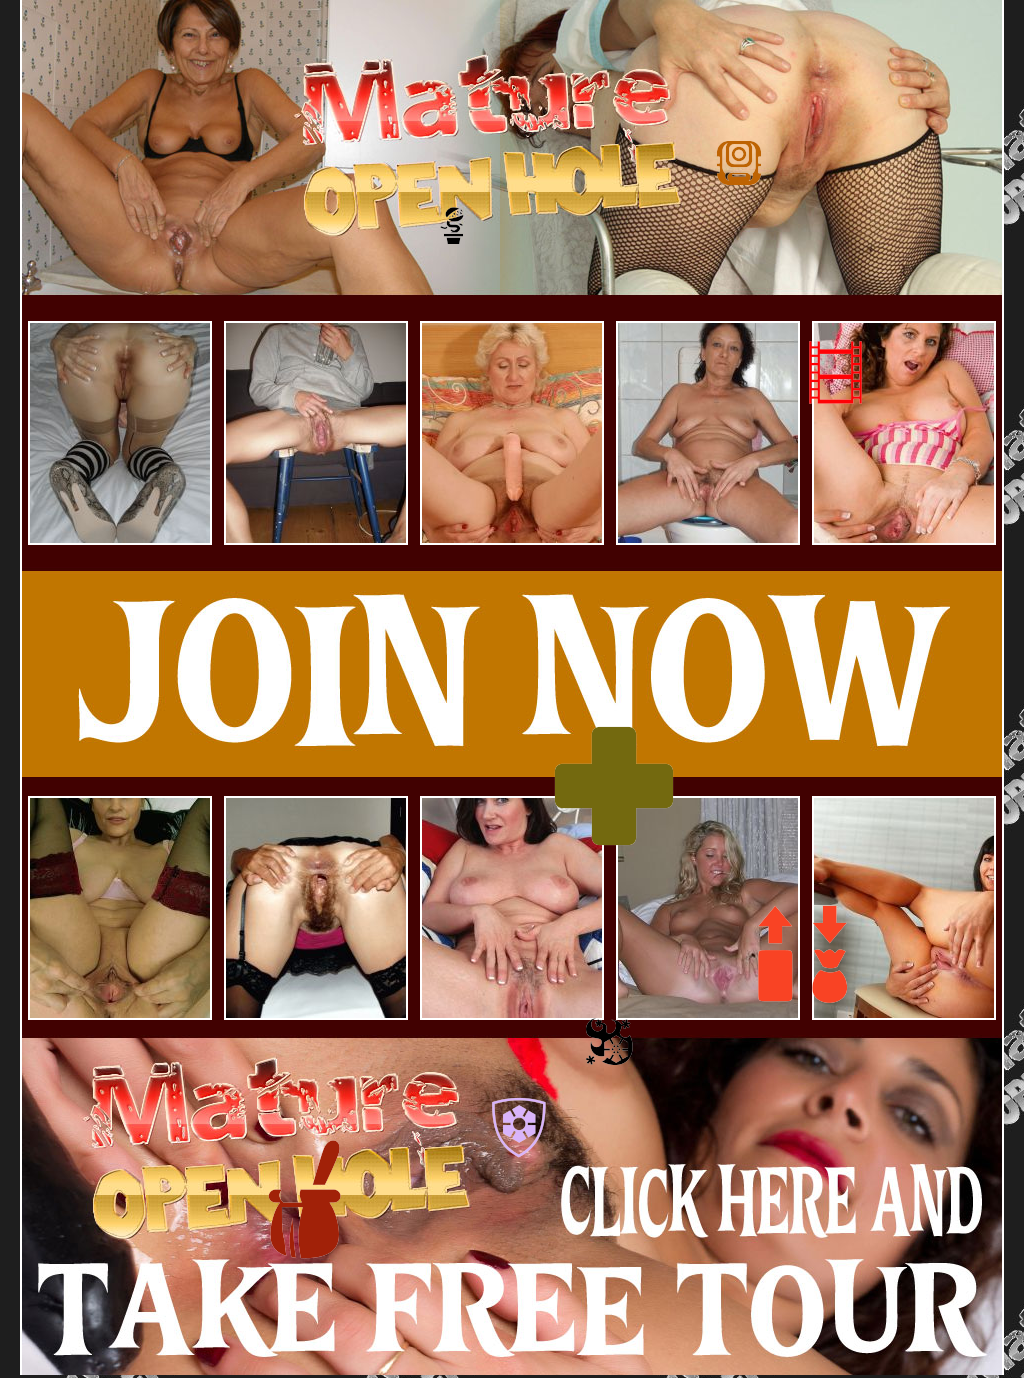 This screenshot has height=1378, width=1024. What do you see at coordinates (614, 786) in the screenshot?
I see `indicates player health status is normal` at bounding box center [614, 786].